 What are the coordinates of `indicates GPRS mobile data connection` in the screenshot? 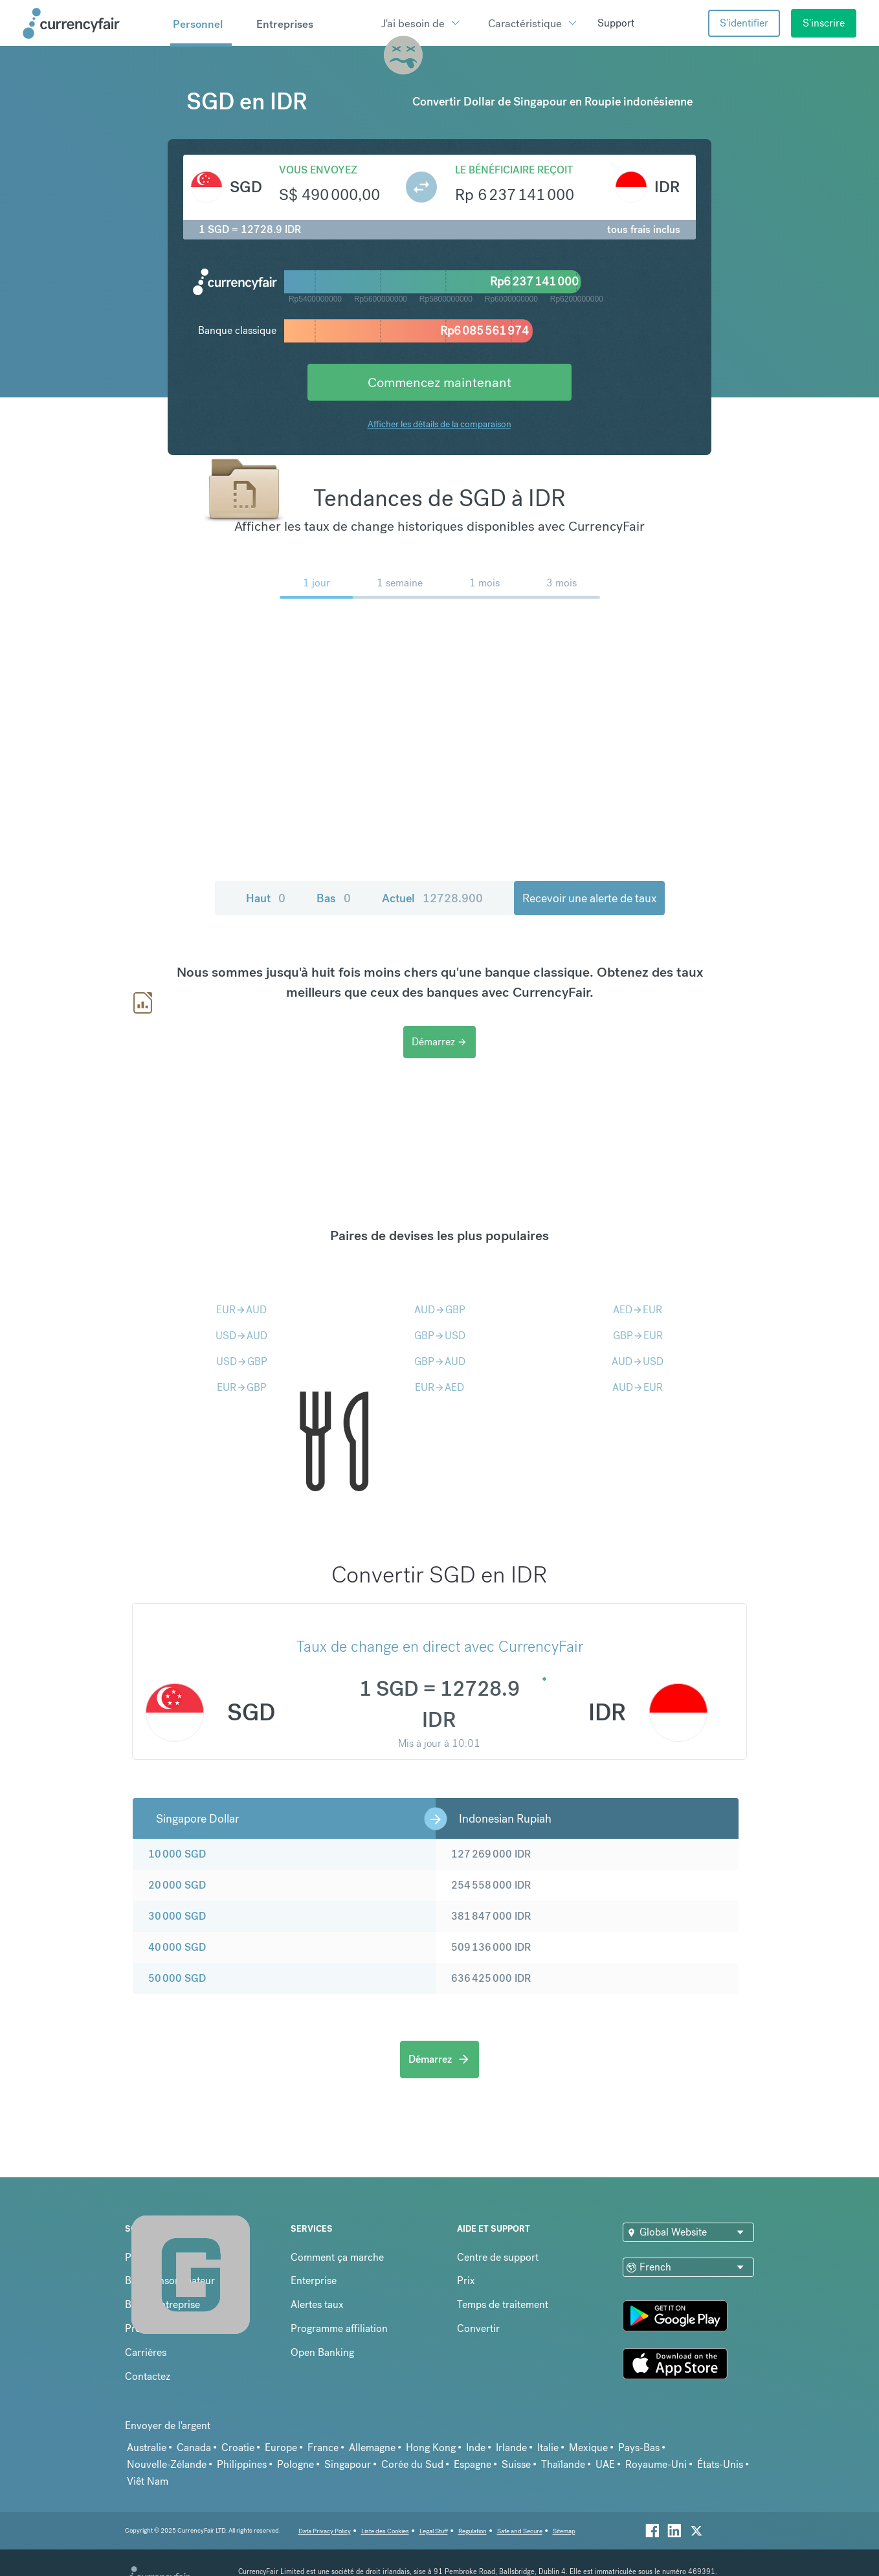 It's located at (190, 2274).